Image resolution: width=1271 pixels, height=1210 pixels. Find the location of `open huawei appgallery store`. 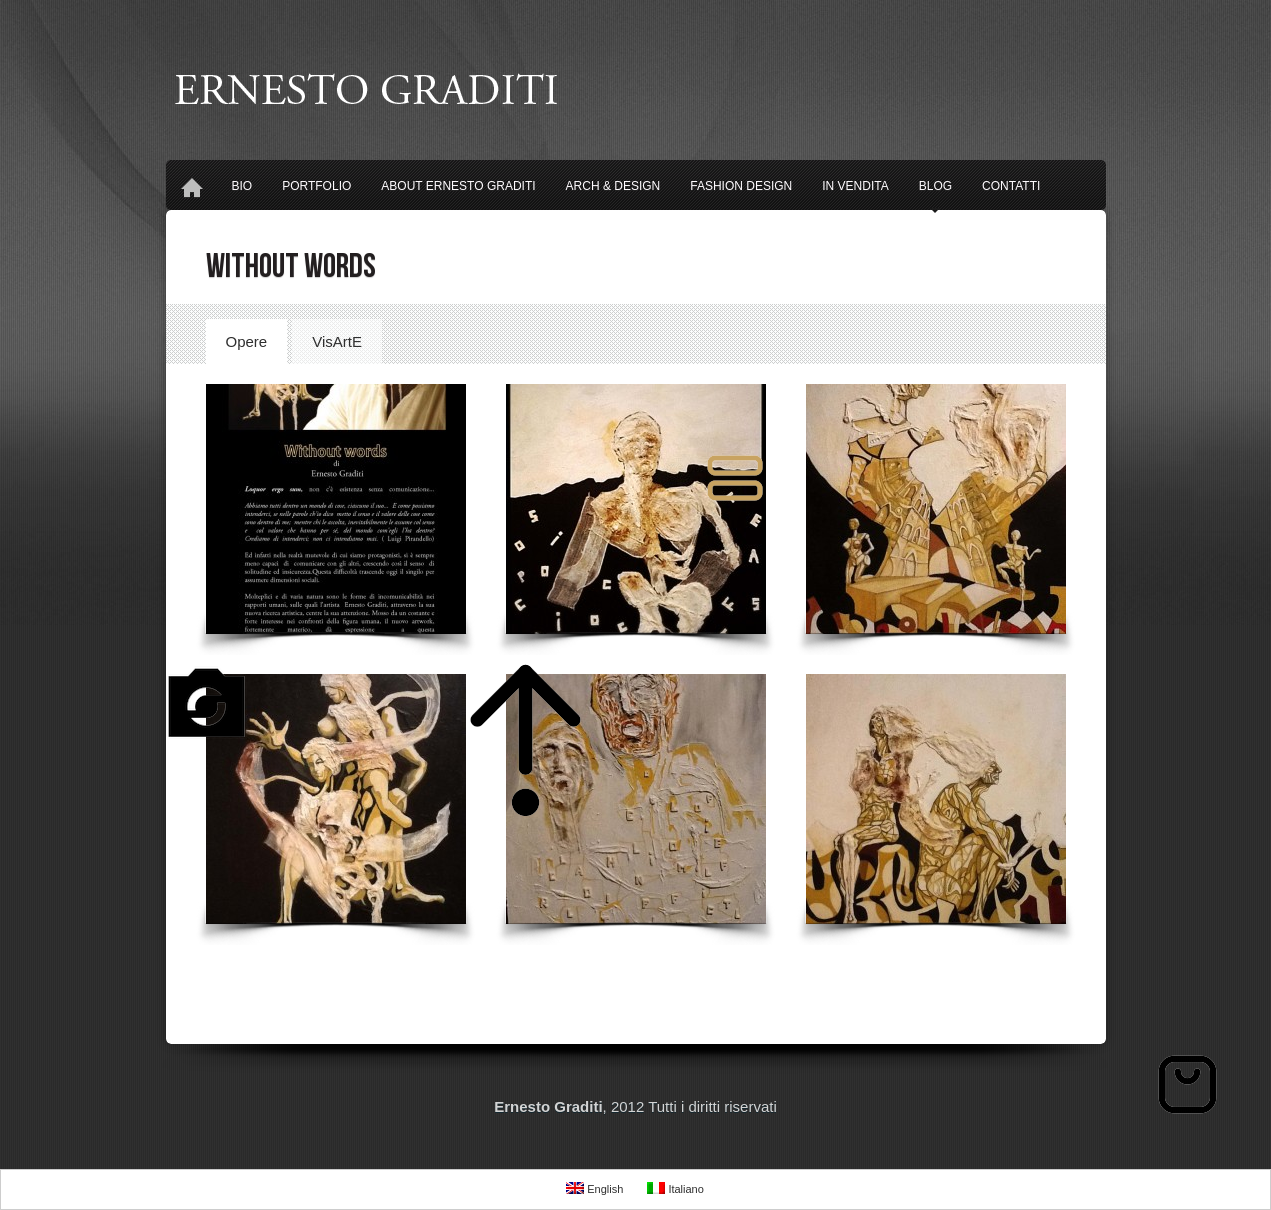

open huawei appgallery store is located at coordinates (1187, 1084).